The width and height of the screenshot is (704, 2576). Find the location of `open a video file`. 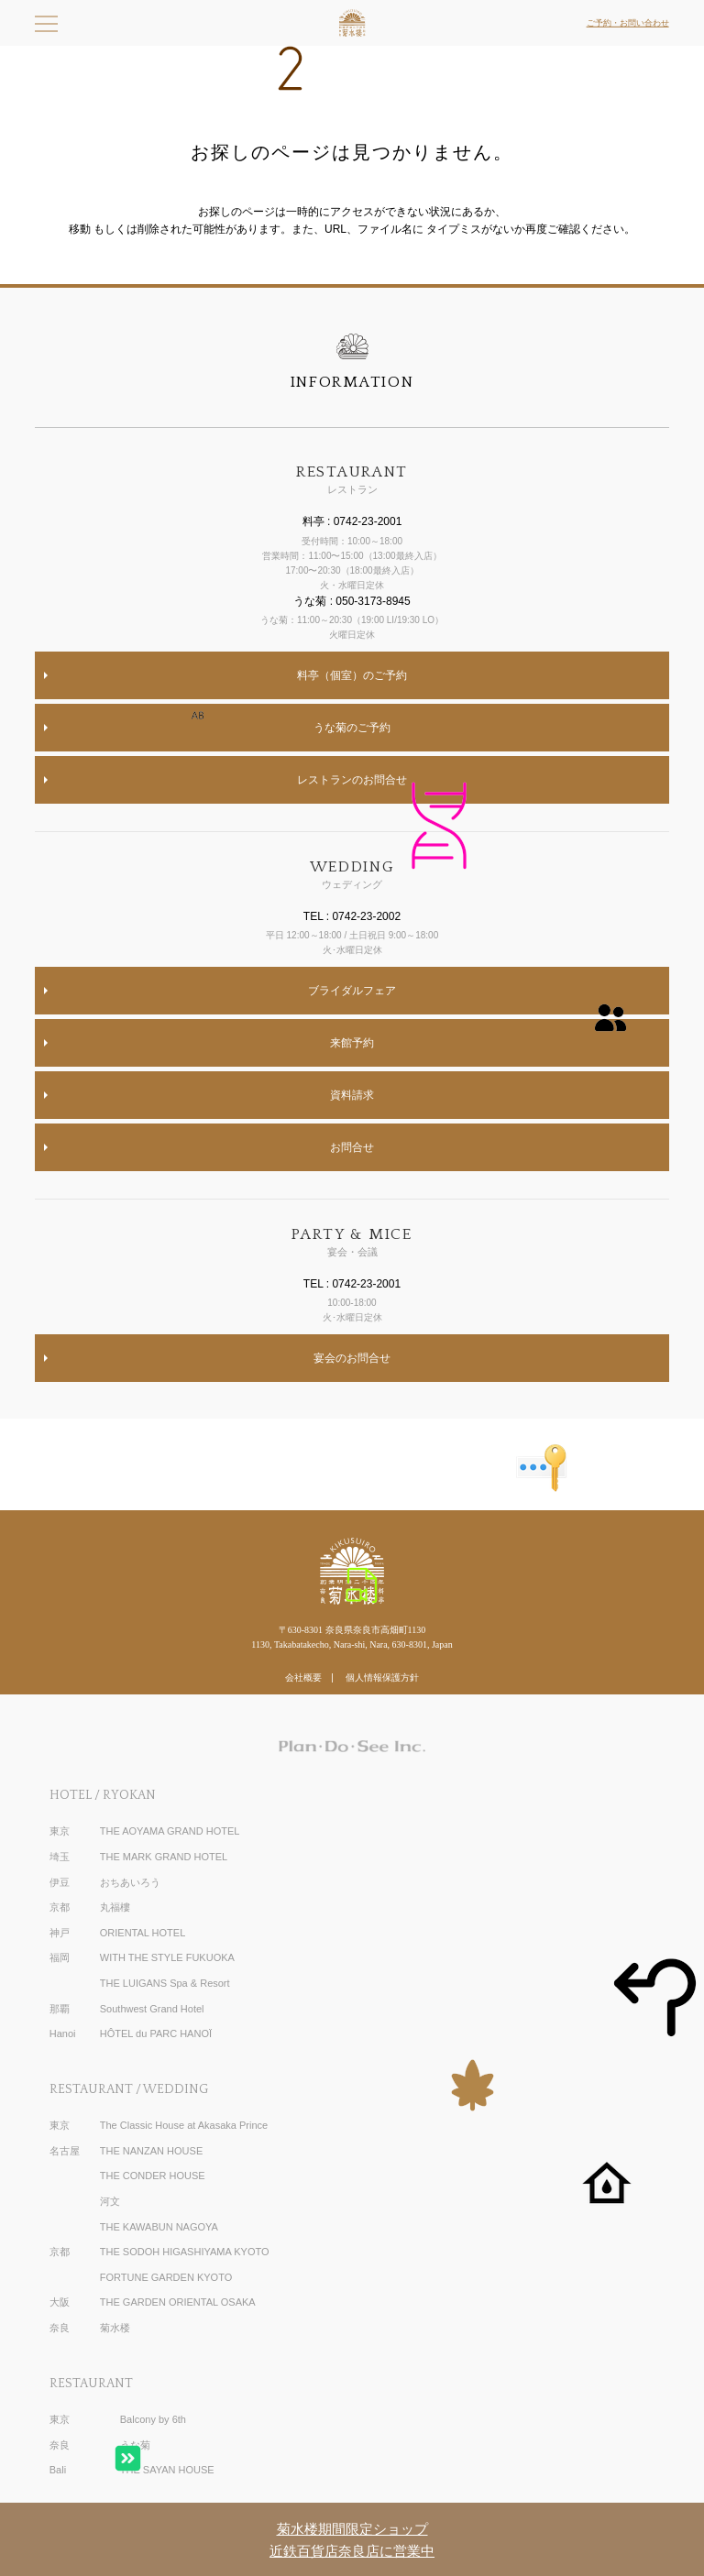

open a video file is located at coordinates (362, 1585).